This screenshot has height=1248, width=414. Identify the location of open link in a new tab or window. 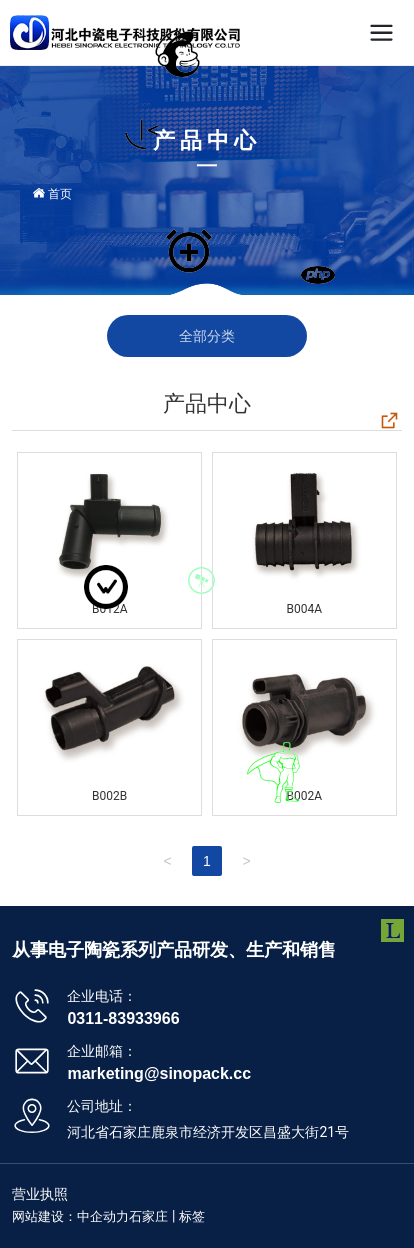
(389, 420).